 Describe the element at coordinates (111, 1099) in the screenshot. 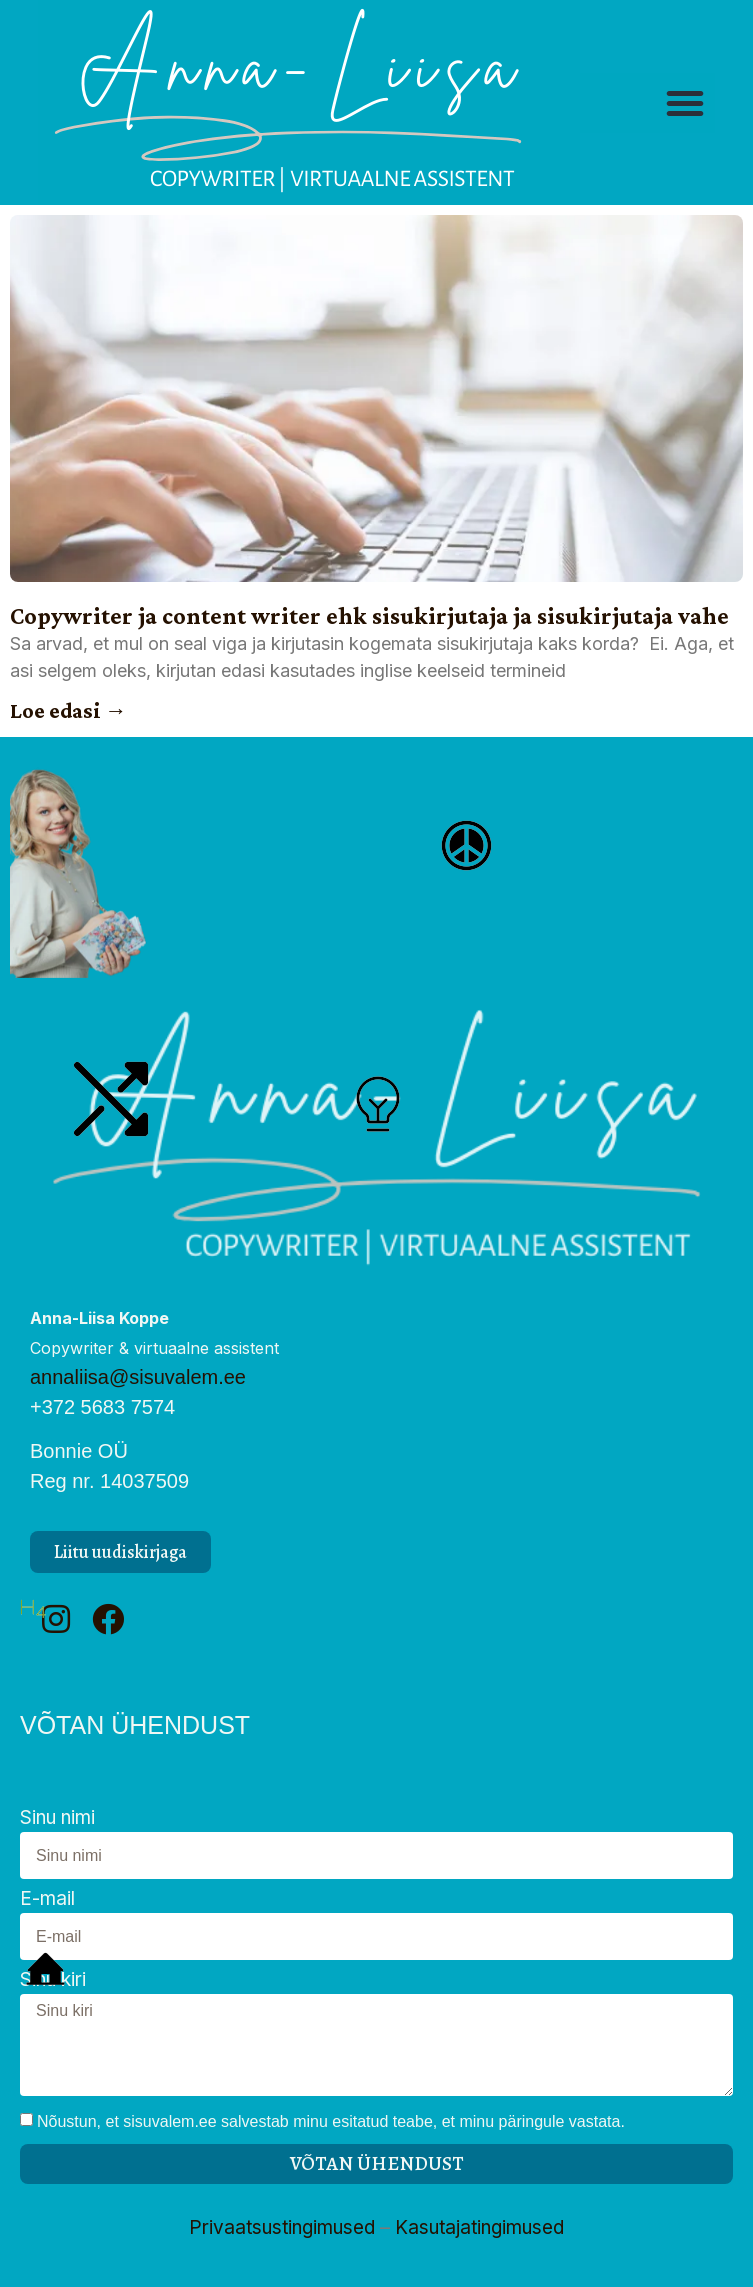

I see `shuffle or randomize playback order` at that location.